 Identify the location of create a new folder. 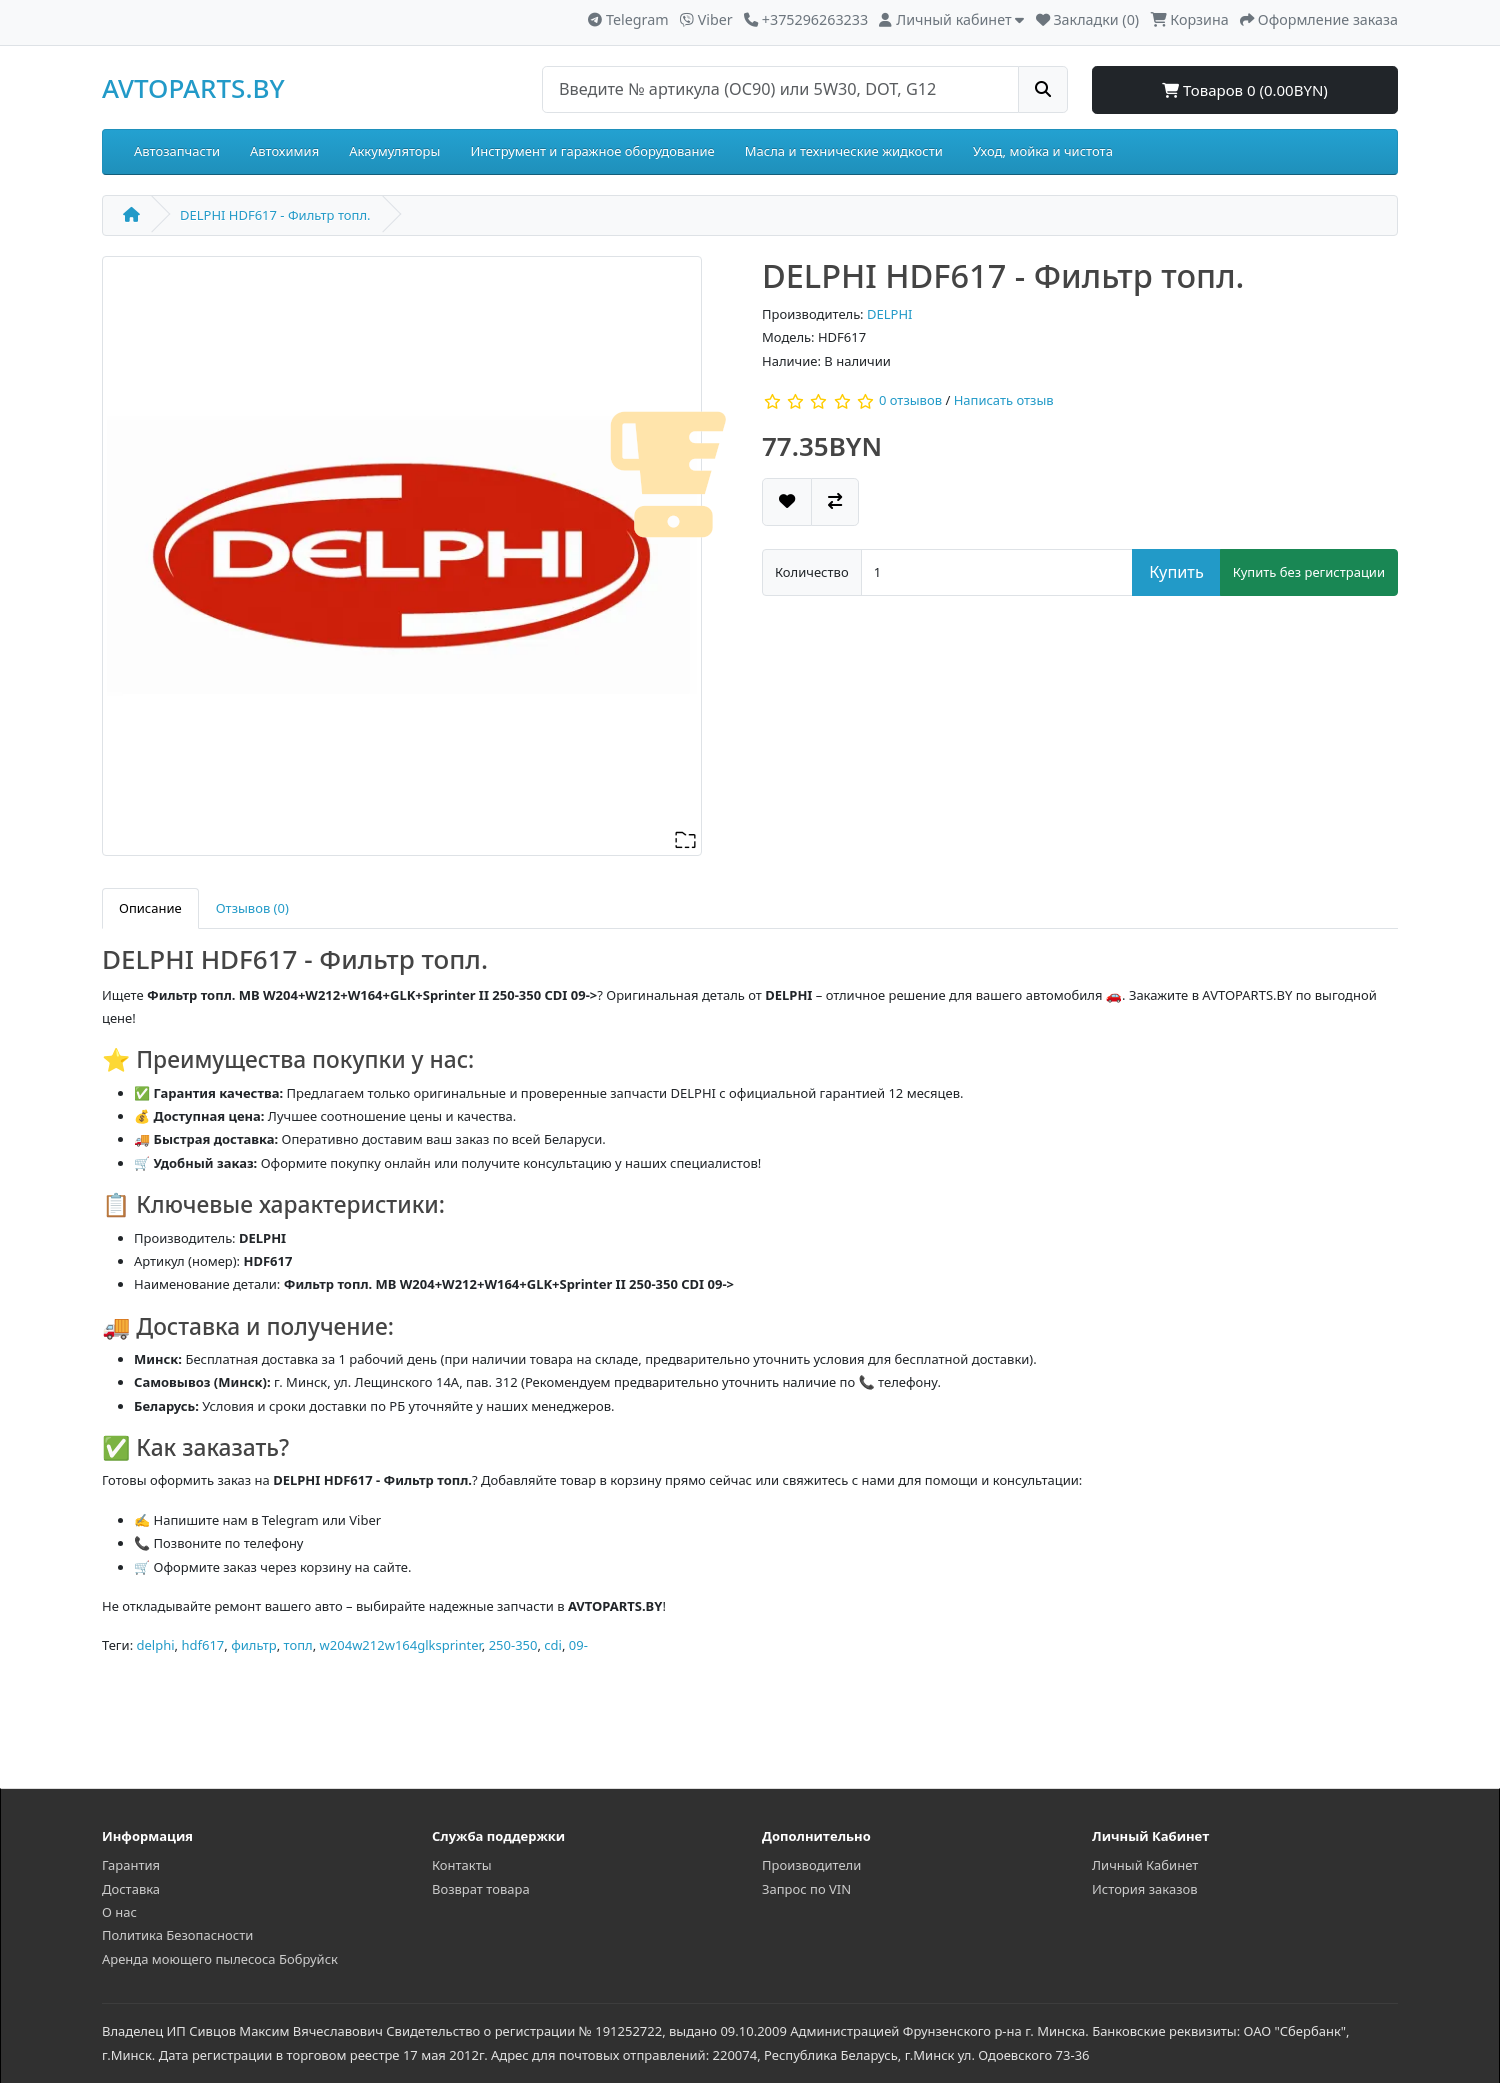
(685, 839).